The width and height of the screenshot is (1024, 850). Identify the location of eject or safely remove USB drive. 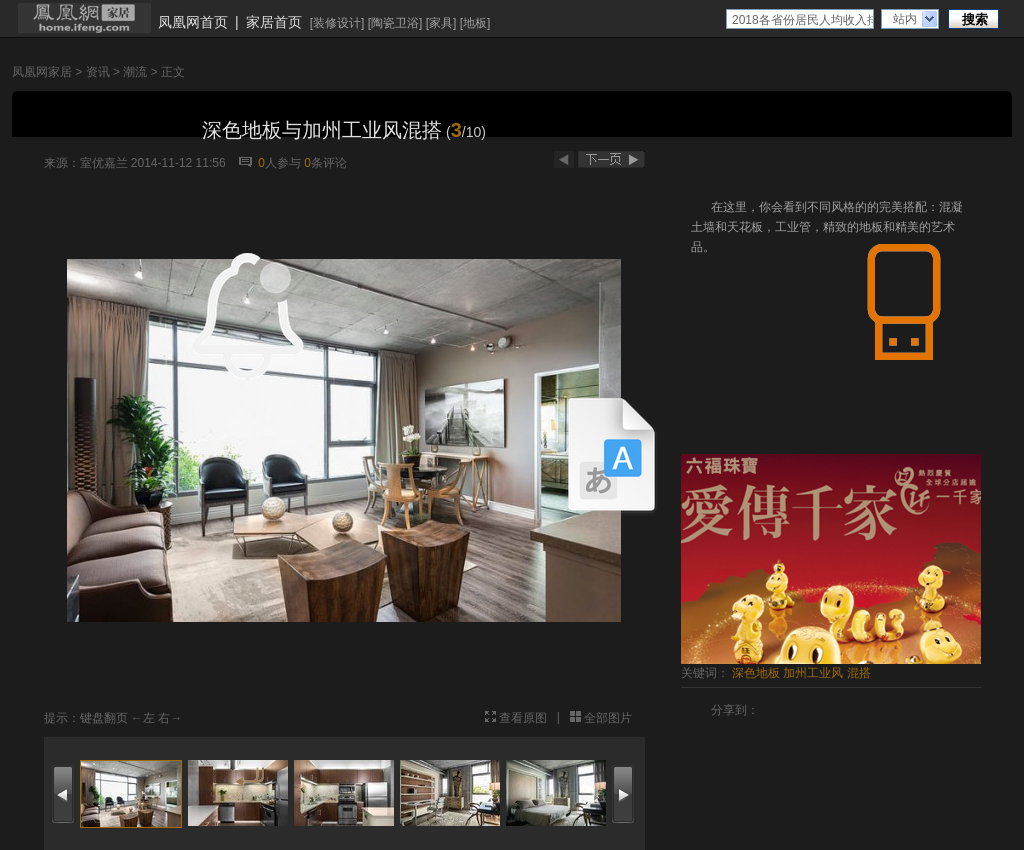
(904, 302).